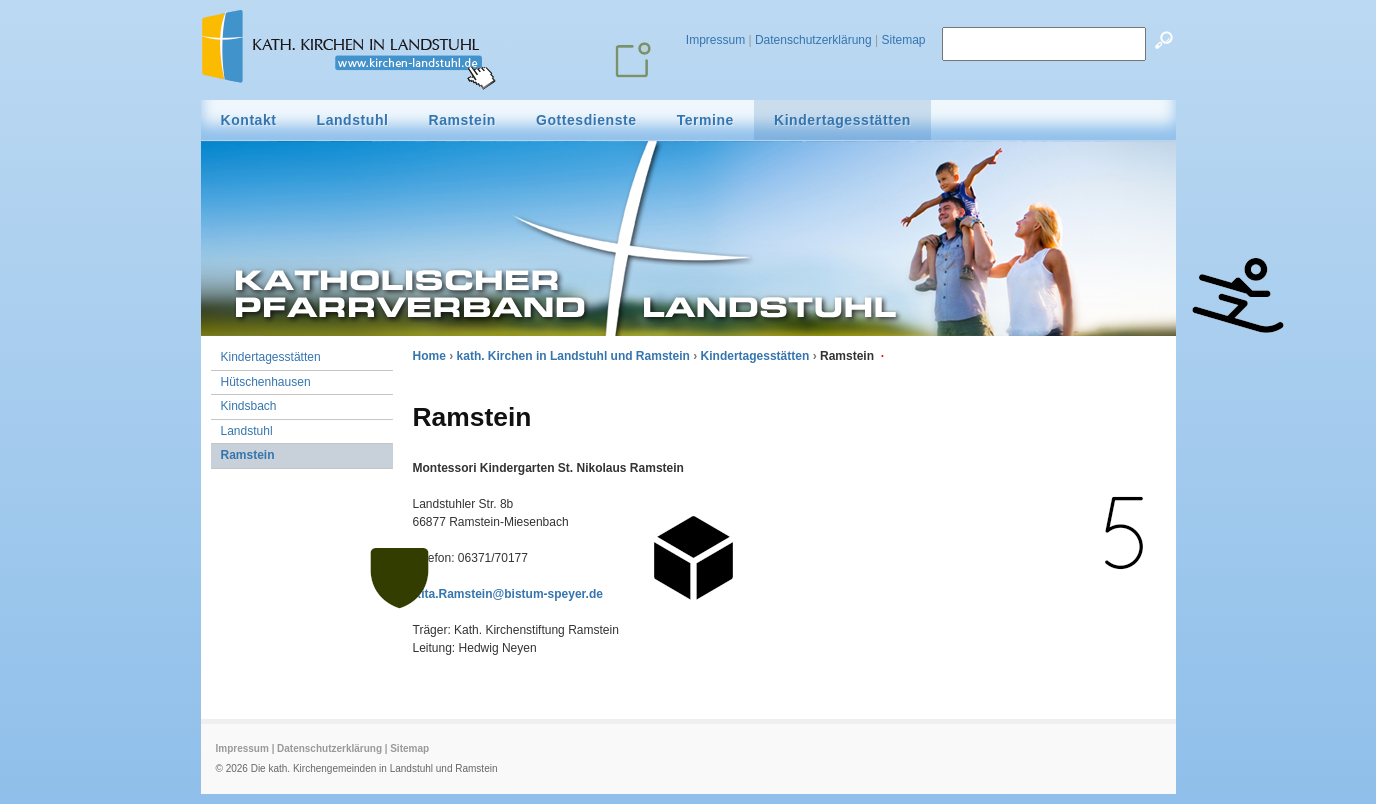 This screenshot has height=804, width=1376. What do you see at coordinates (1238, 297) in the screenshot?
I see `access skiing or winter sports activities` at bounding box center [1238, 297].